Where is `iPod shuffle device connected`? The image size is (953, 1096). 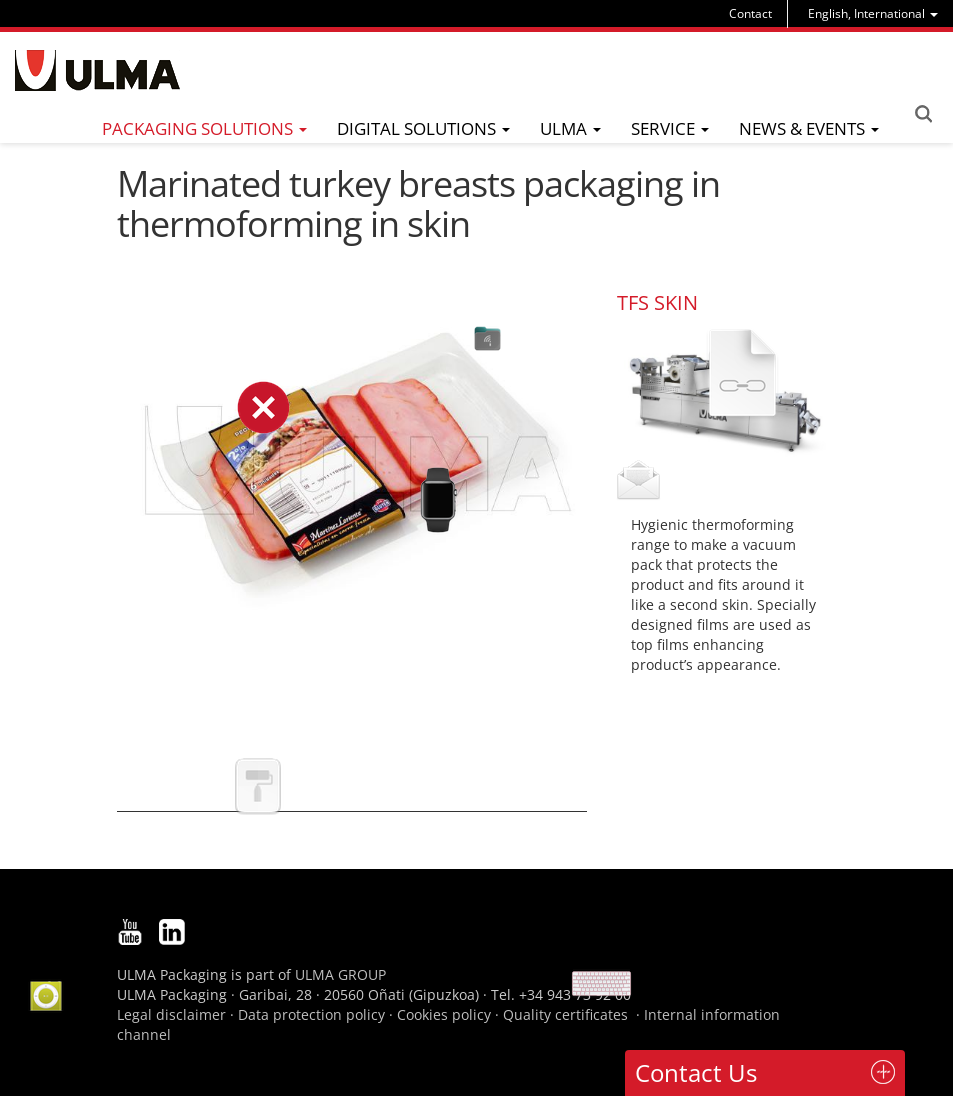
iPod shuffle device connected is located at coordinates (46, 996).